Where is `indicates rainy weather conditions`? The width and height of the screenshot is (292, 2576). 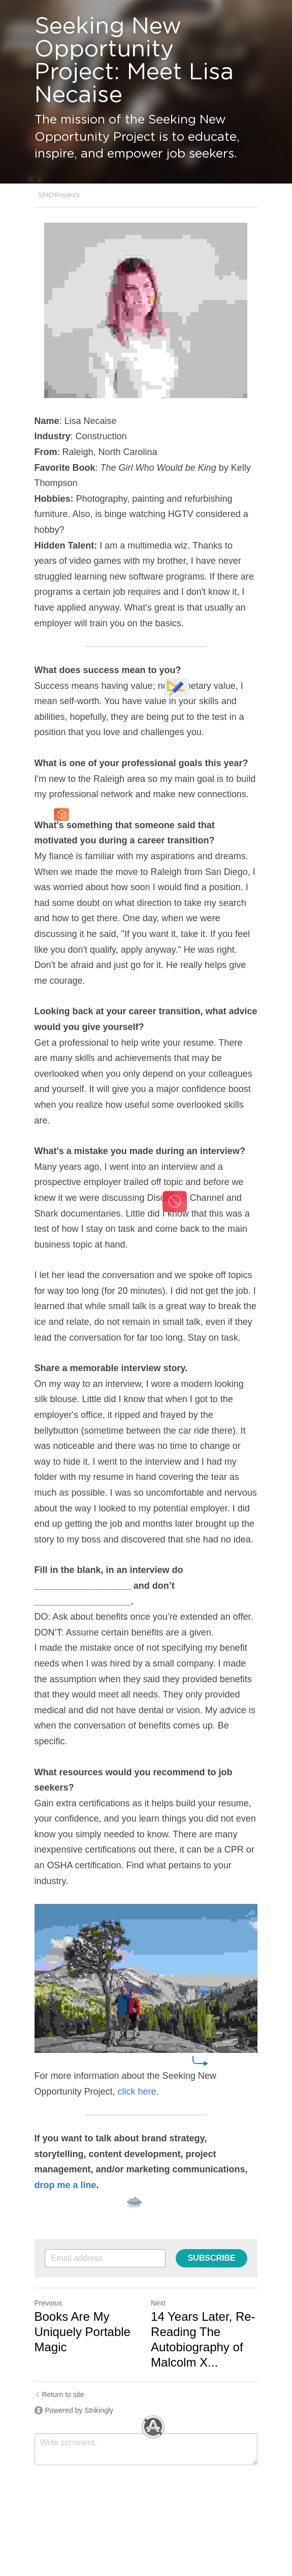 indicates rainy weather conditions is located at coordinates (134, 2201).